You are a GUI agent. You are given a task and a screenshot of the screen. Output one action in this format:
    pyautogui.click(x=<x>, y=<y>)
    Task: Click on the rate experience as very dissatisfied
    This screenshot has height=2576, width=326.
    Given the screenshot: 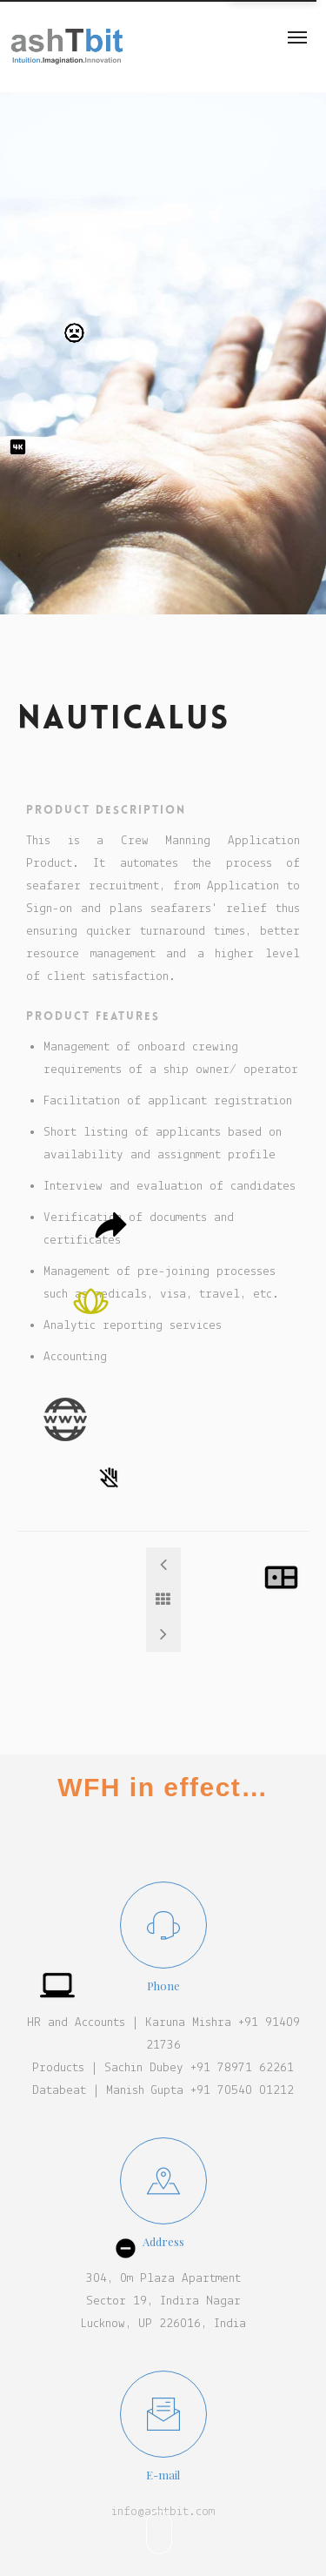 What is the action you would take?
    pyautogui.click(x=74, y=332)
    